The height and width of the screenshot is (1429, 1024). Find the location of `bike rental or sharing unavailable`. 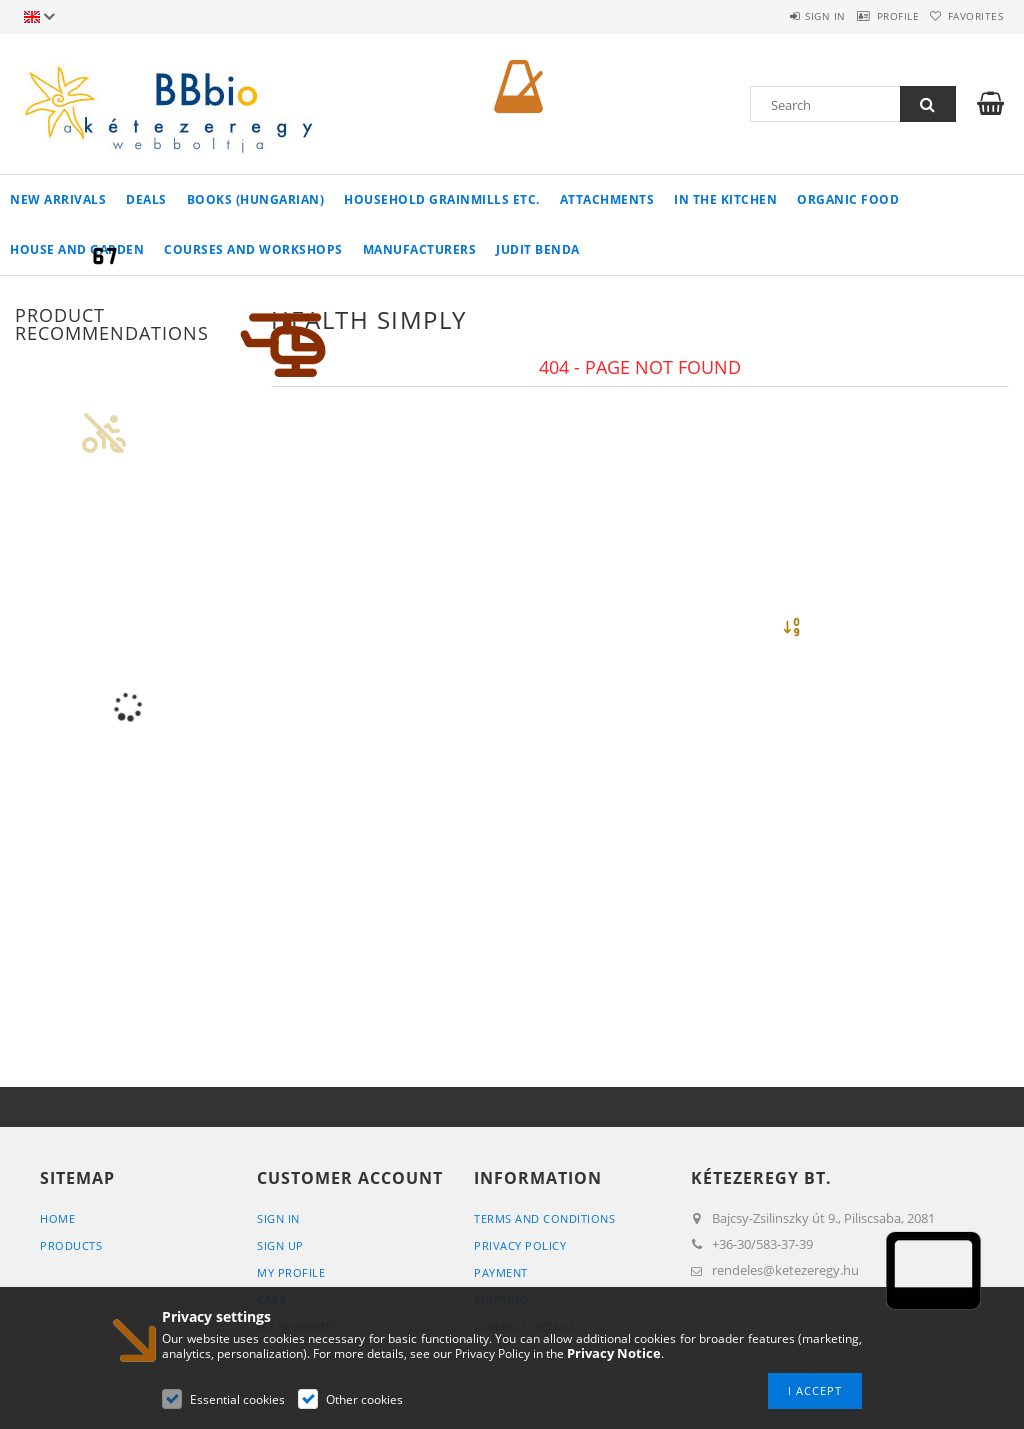

bike rental or sharing unavailable is located at coordinates (104, 433).